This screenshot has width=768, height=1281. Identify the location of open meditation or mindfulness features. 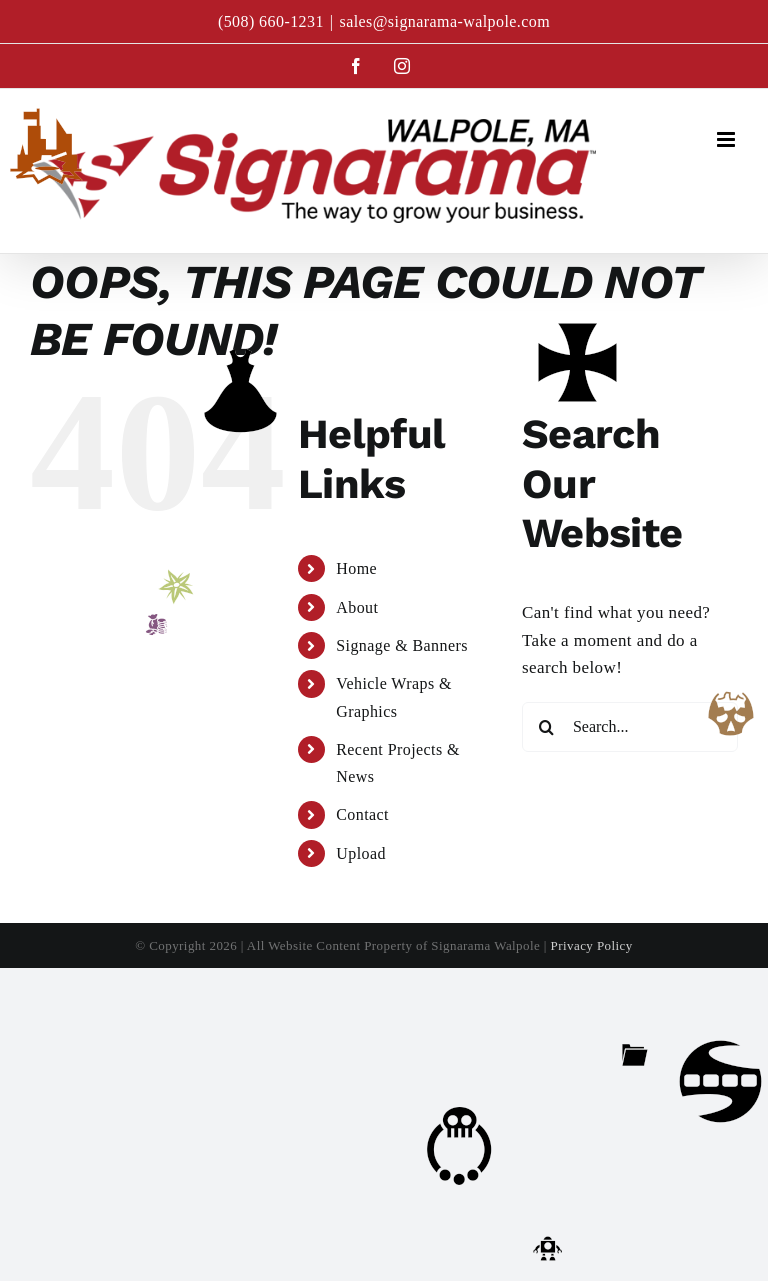
(176, 587).